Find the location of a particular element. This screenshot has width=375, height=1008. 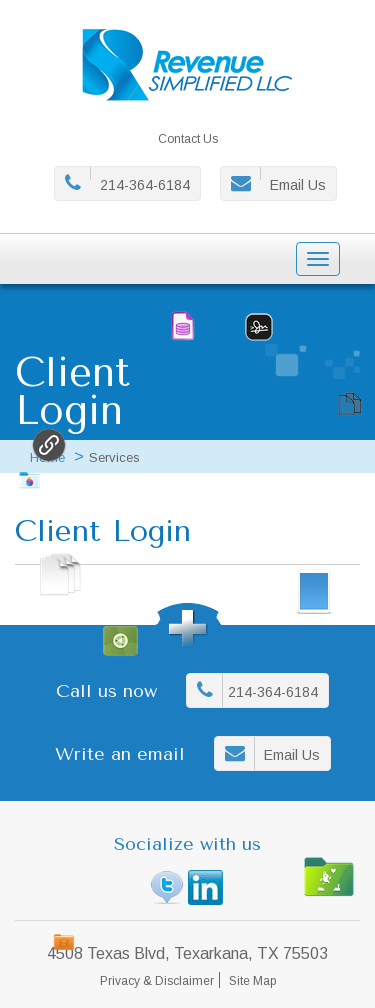

open your videos folder is located at coordinates (64, 942).